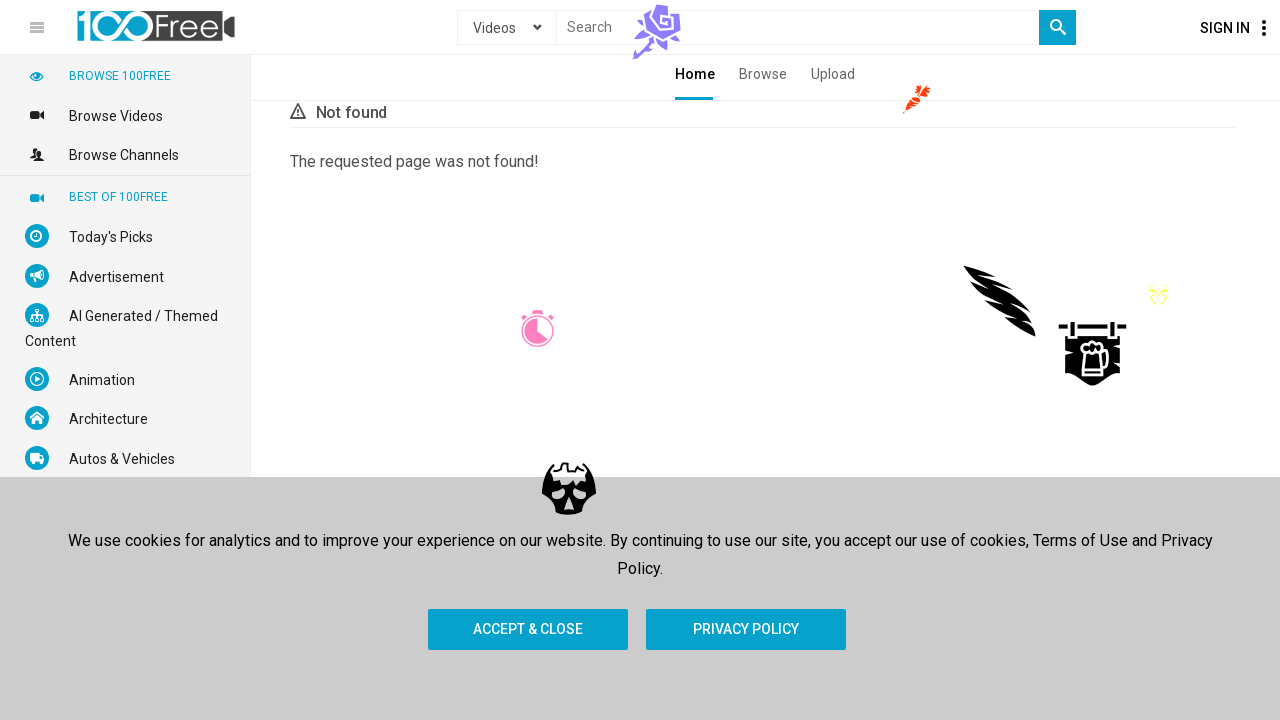 Image resolution: width=1280 pixels, height=720 pixels. What do you see at coordinates (653, 31) in the screenshot?
I see `select a rose or flower item in a game inventory` at bounding box center [653, 31].